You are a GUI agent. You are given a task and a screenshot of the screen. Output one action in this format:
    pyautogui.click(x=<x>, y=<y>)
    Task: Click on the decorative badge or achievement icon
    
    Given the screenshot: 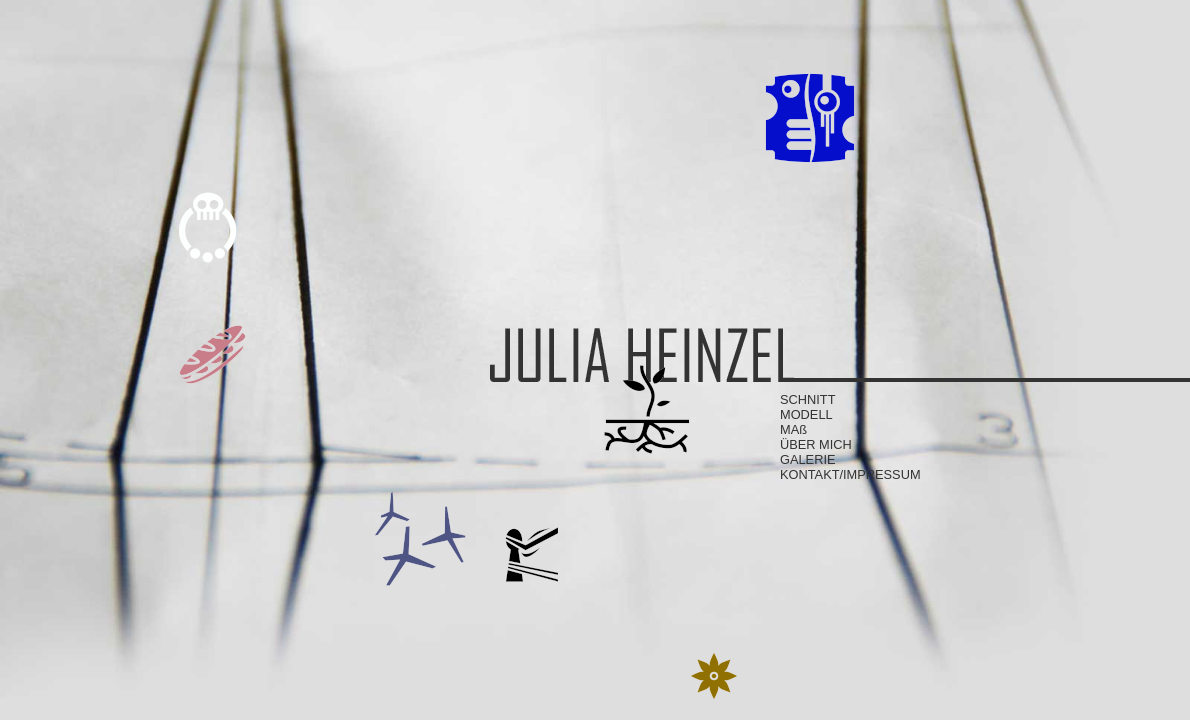 What is the action you would take?
    pyautogui.click(x=714, y=676)
    